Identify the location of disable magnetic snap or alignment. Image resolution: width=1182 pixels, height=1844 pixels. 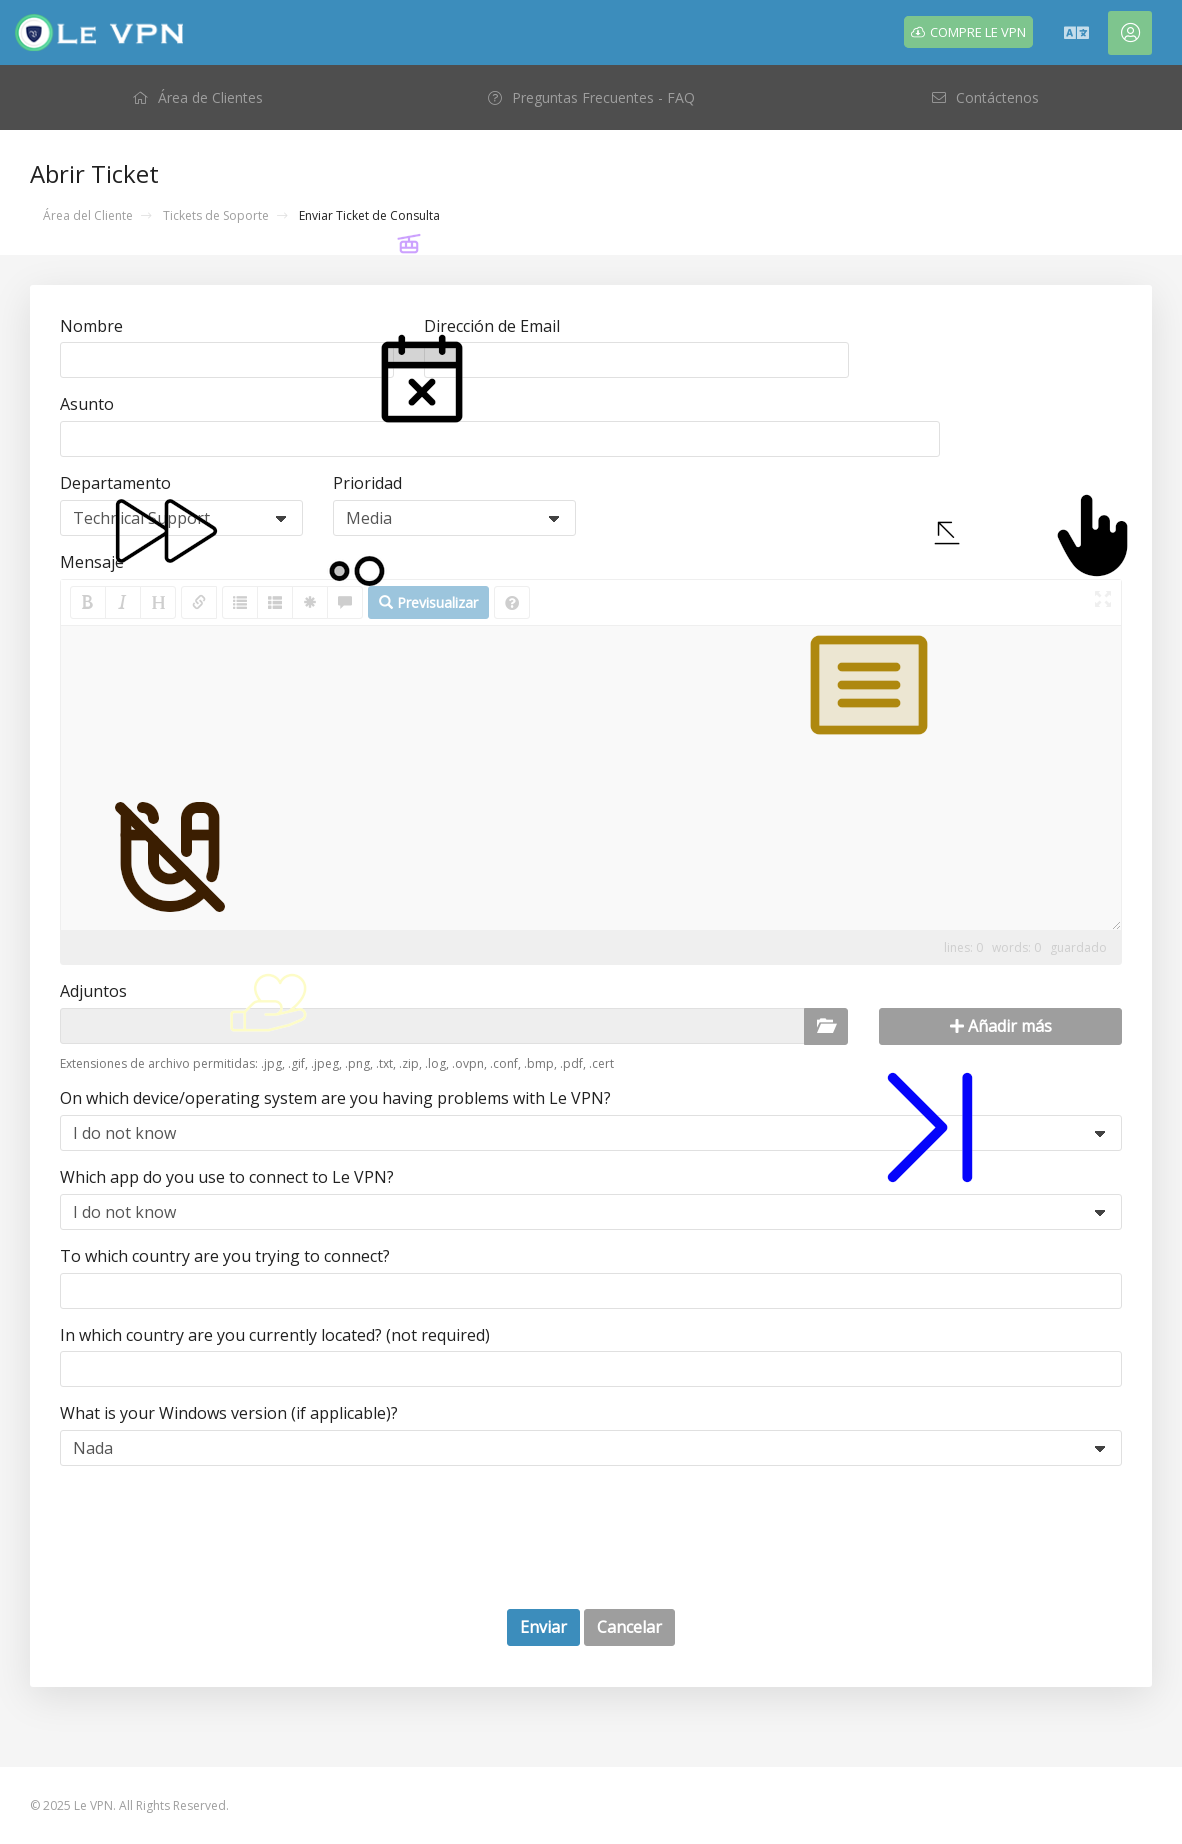
(170, 857).